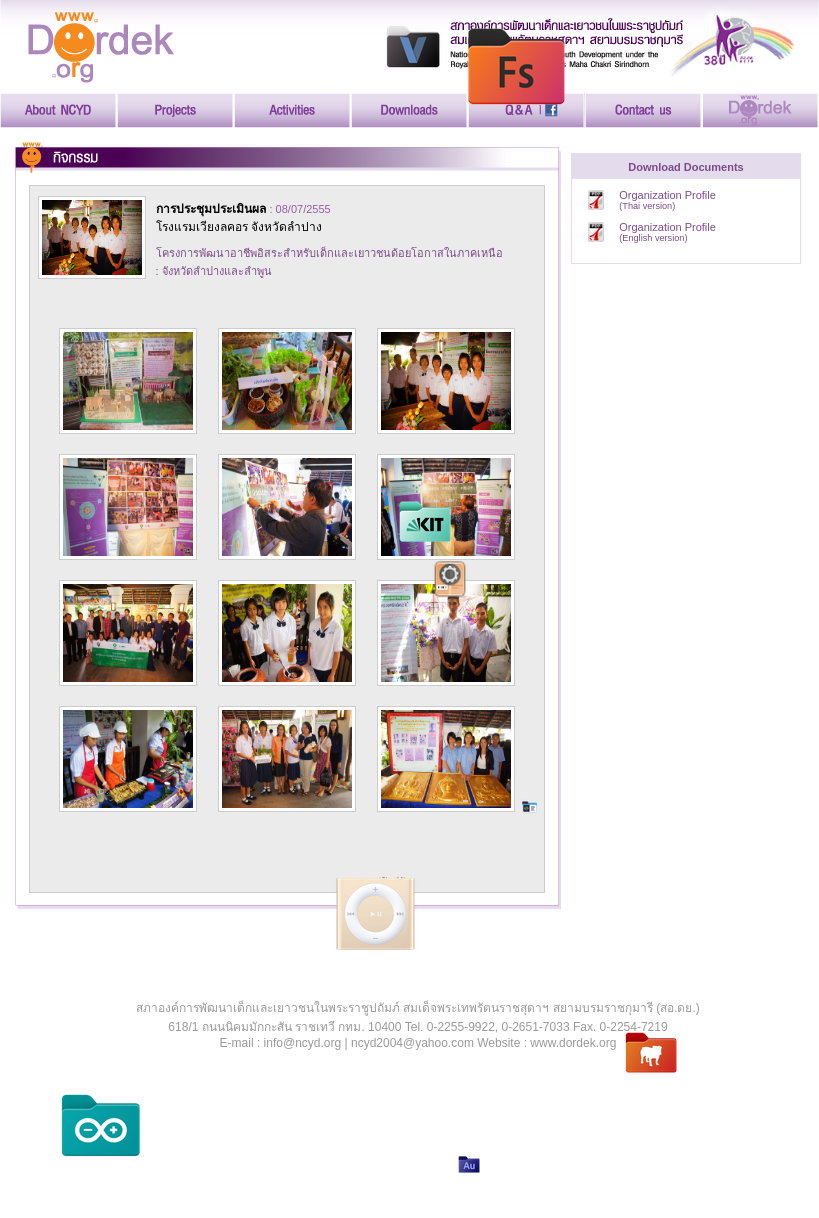  Describe the element at coordinates (529, 807) in the screenshot. I see `open folder containing programming files` at that location.